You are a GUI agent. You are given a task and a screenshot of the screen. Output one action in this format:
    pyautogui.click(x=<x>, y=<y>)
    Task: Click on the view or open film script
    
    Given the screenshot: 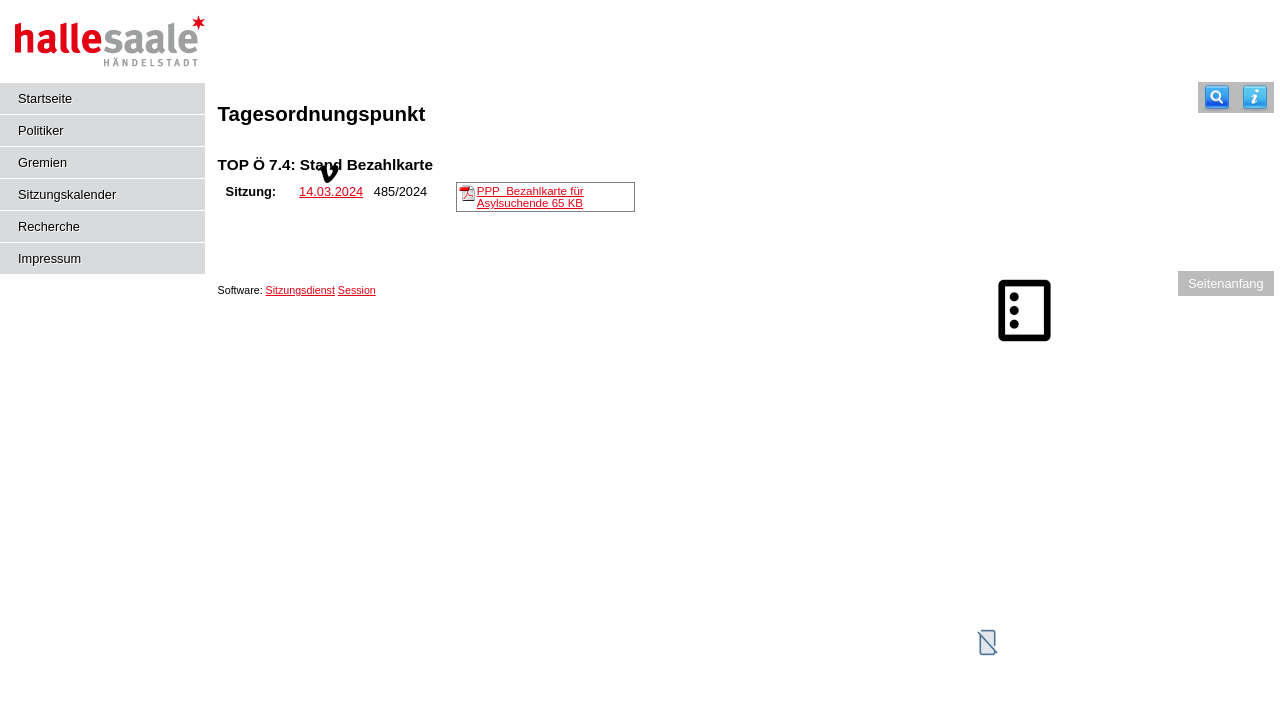 What is the action you would take?
    pyautogui.click(x=1024, y=310)
    